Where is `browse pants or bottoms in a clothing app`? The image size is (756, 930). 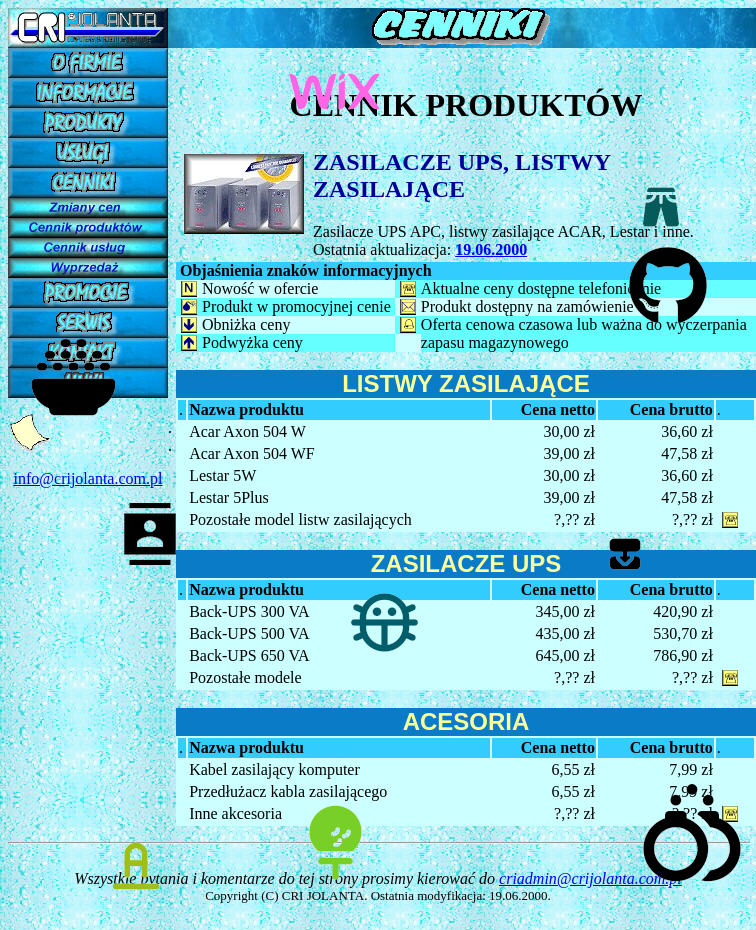
browse pants or bottoms in a clothing app is located at coordinates (661, 207).